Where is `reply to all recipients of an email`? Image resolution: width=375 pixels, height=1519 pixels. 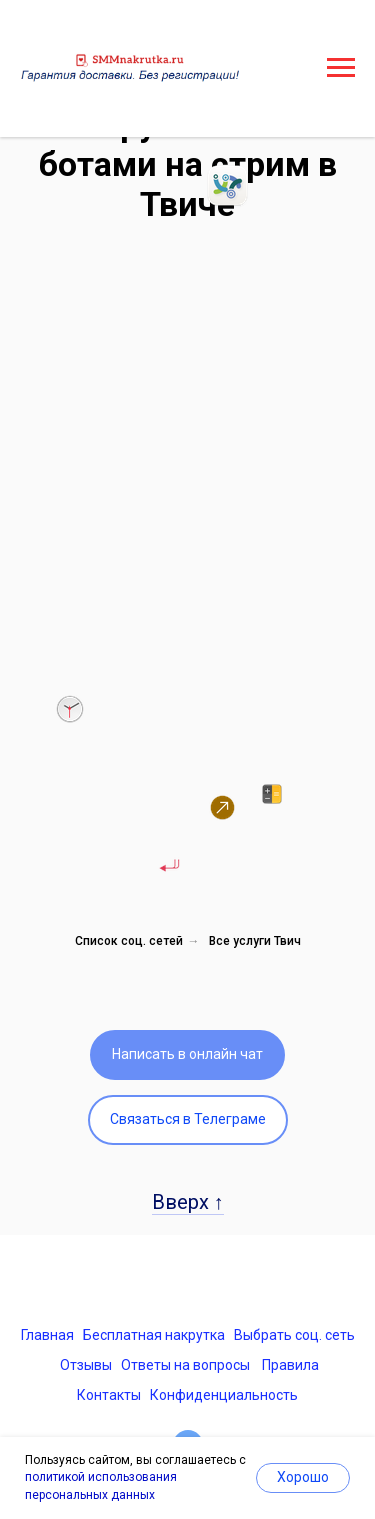
reply to all recipients of an email is located at coordinates (169, 864).